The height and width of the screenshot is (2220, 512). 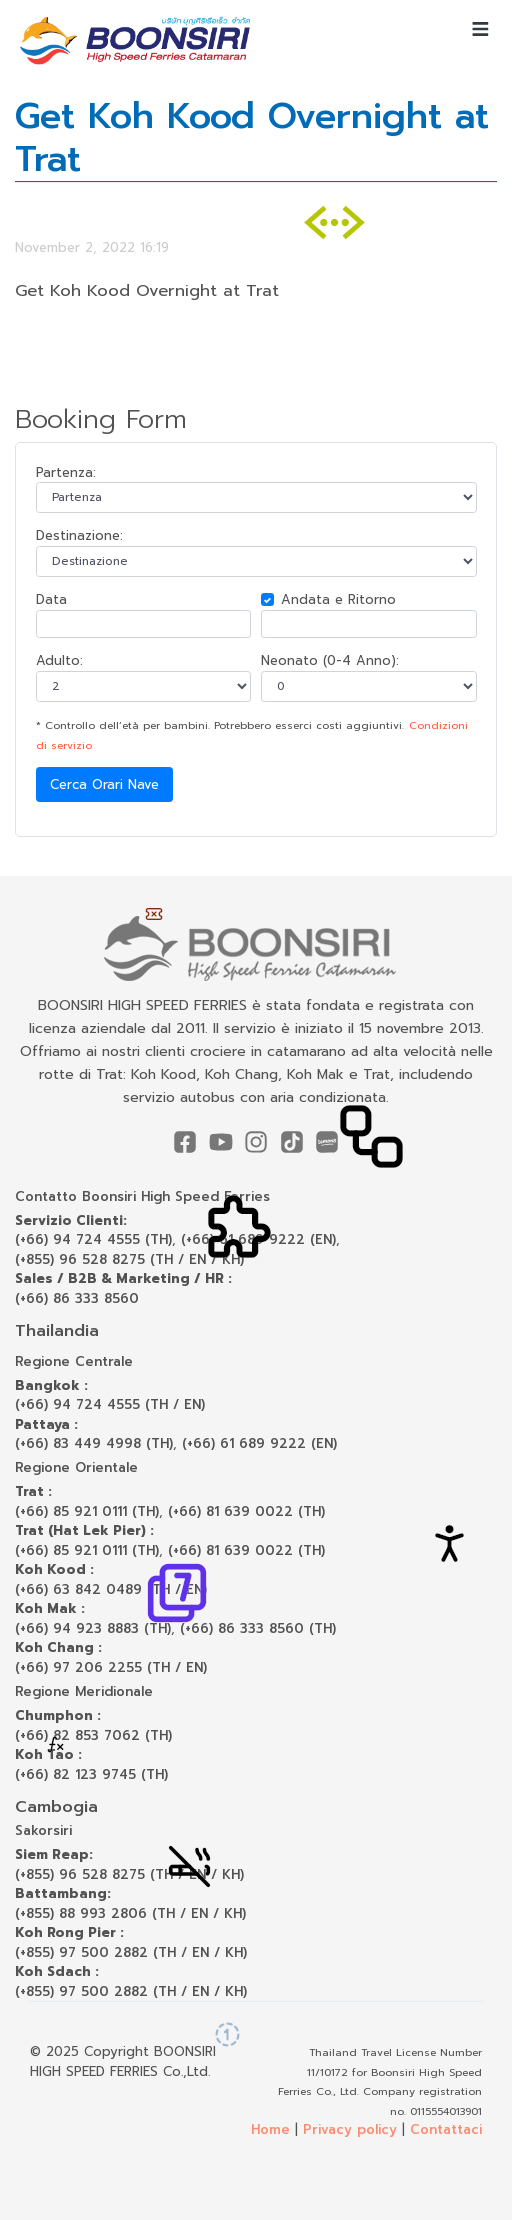 What do you see at coordinates (189, 1866) in the screenshot?
I see `no smoking allowed in this area` at bounding box center [189, 1866].